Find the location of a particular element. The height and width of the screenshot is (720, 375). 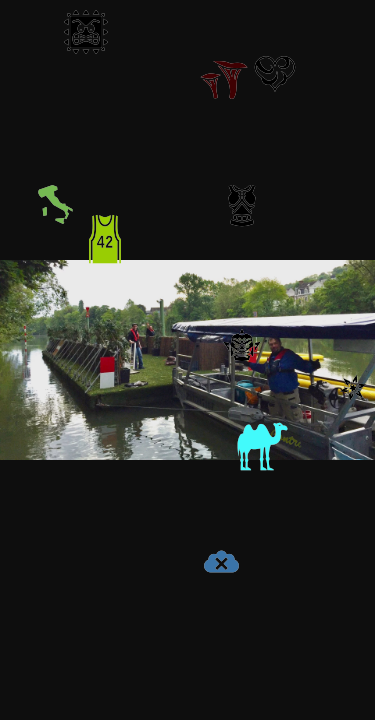

select camel as your game character or avatar is located at coordinates (262, 446).